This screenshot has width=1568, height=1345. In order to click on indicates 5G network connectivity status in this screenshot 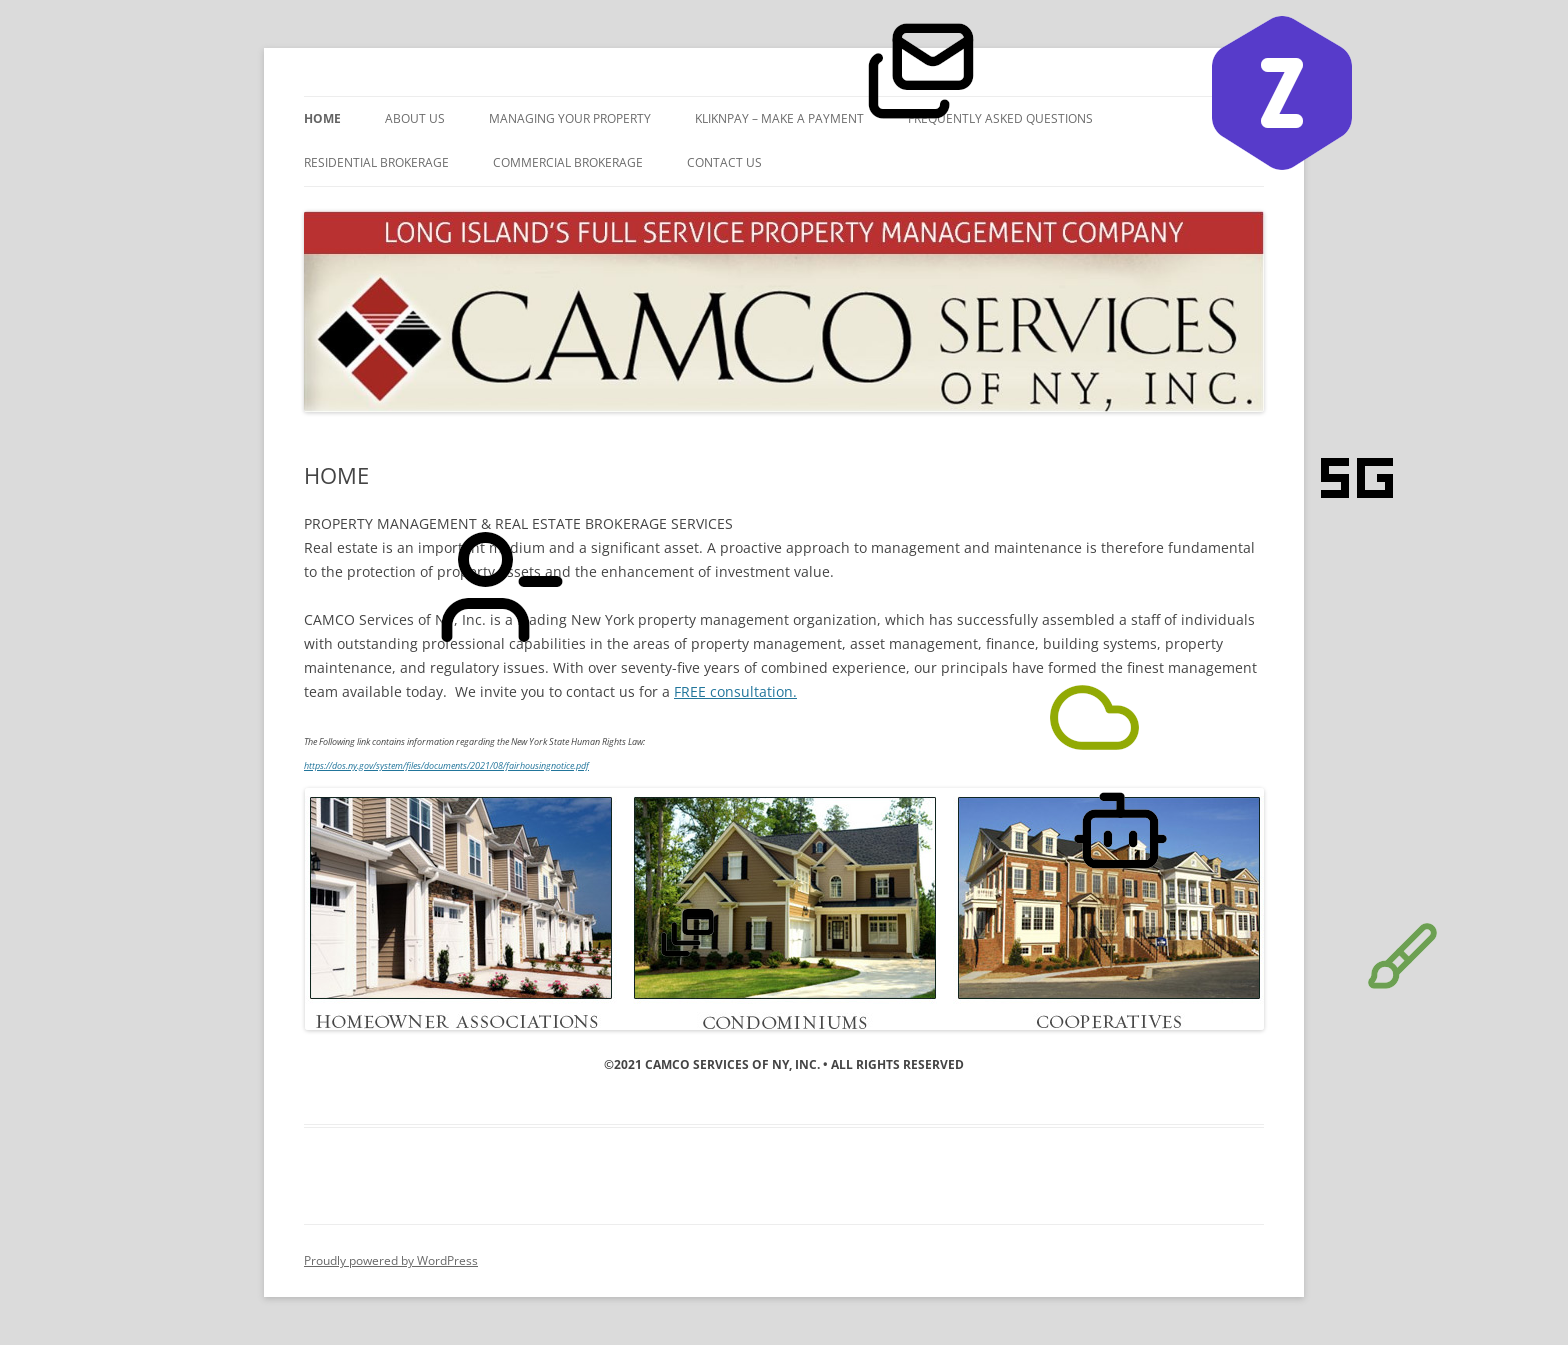, I will do `click(1357, 478)`.